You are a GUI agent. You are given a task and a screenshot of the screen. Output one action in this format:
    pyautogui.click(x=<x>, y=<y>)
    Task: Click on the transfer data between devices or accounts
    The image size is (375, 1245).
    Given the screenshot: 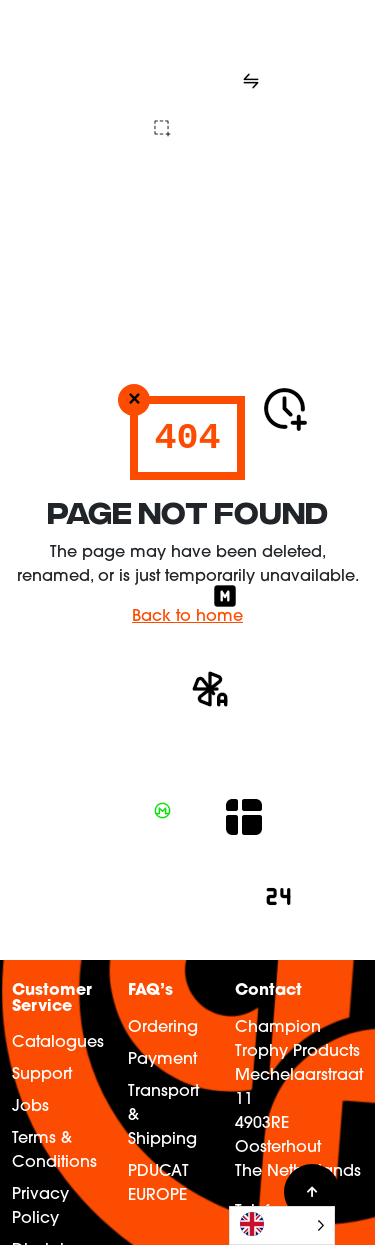 What is the action you would take?
    pyautogui.click(x=251, y=81)
    